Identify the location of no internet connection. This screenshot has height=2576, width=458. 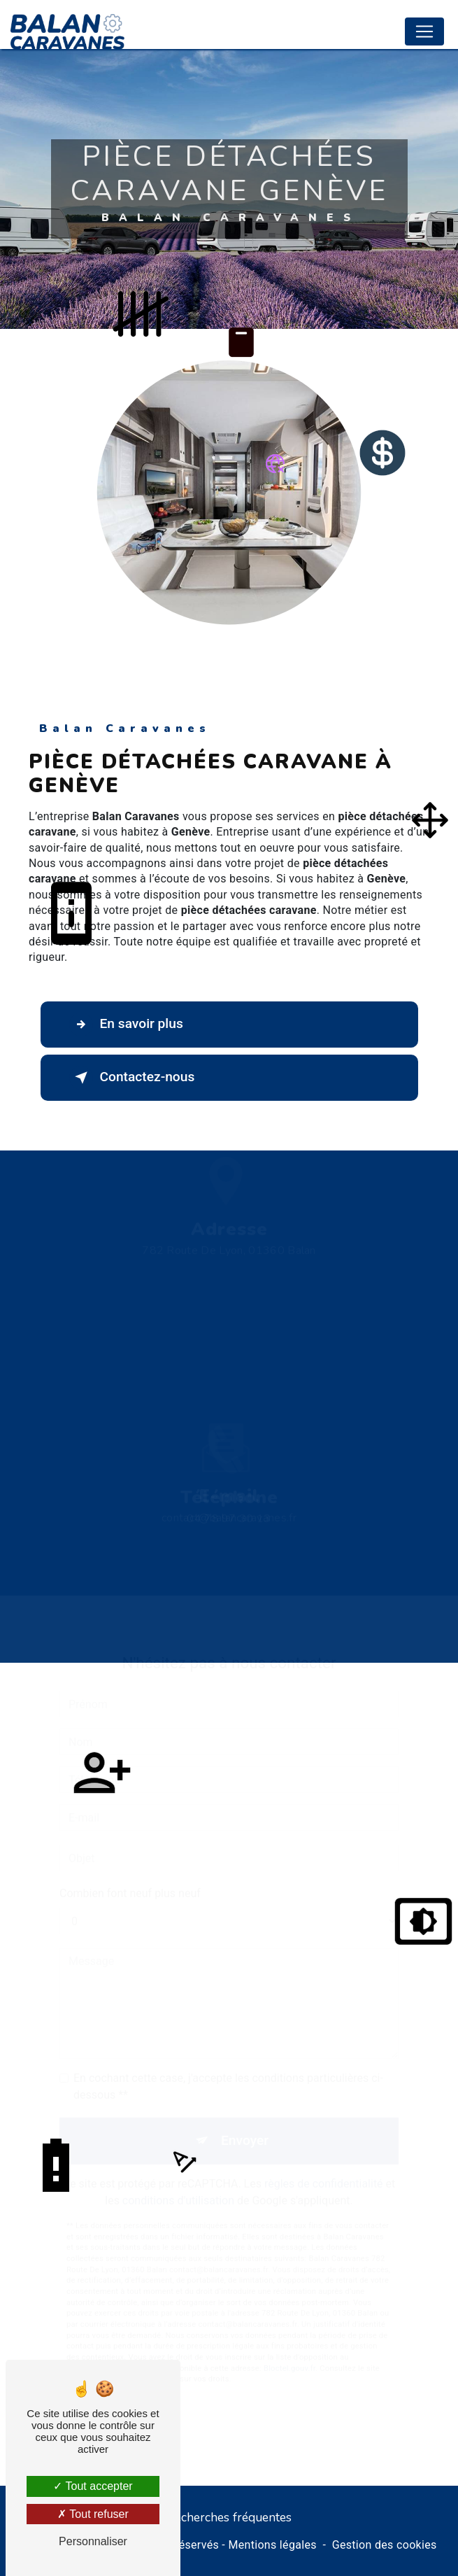
(275, 463).